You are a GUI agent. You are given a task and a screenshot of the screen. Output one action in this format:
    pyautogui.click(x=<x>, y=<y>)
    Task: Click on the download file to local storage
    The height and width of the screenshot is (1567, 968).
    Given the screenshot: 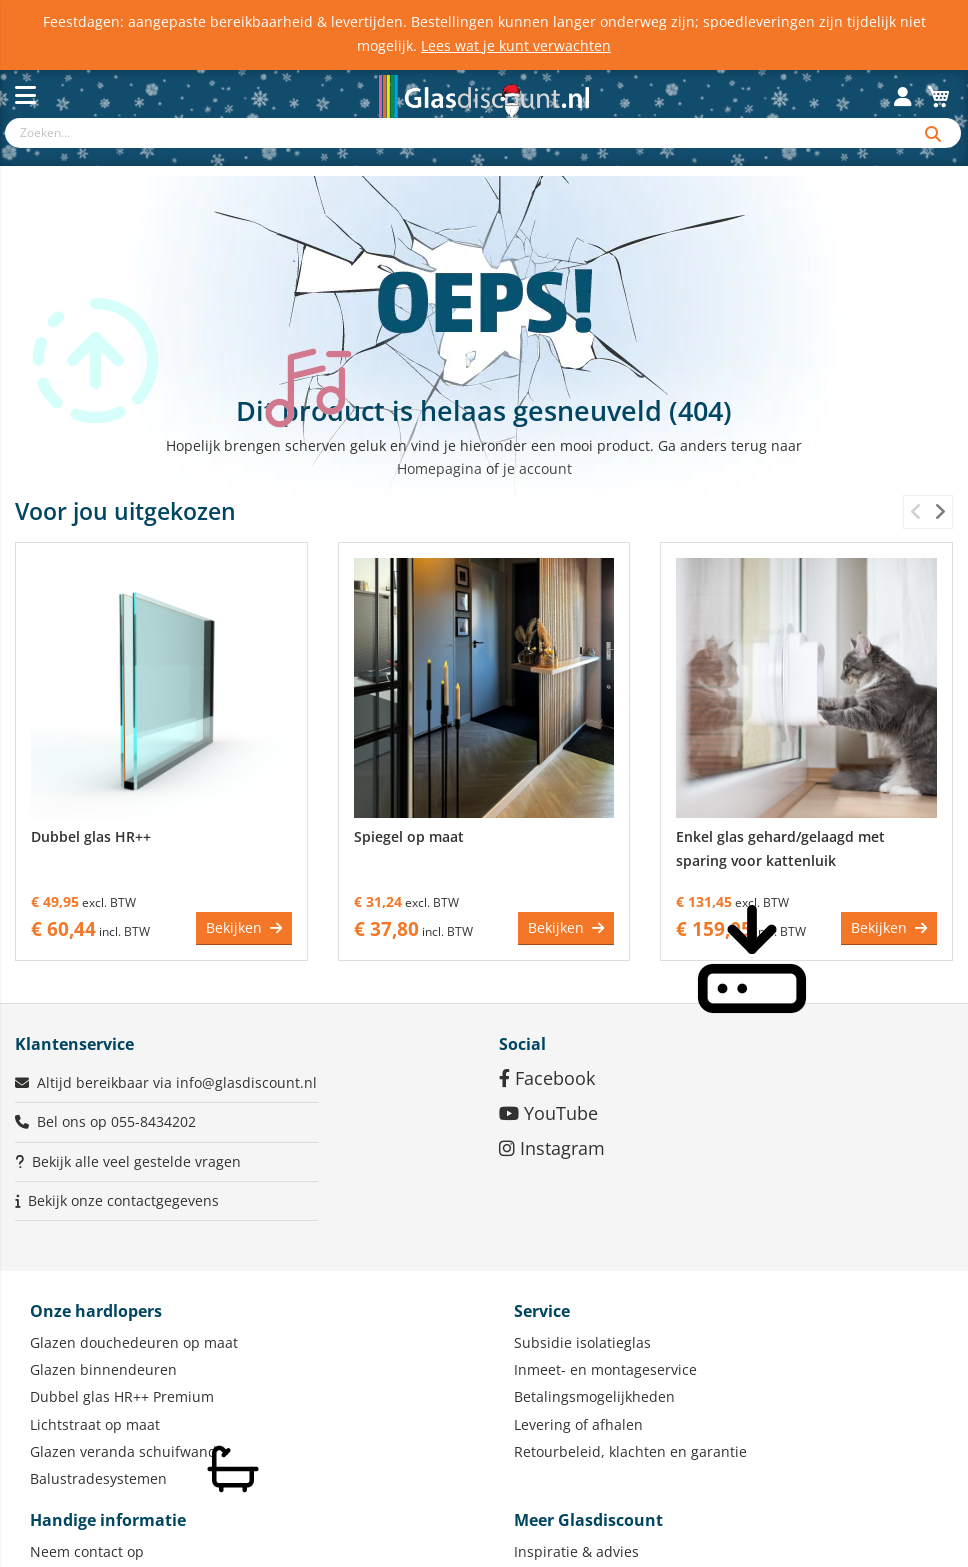 What is the action you would take?
    pyautogui.click(x=752, y=959)
    